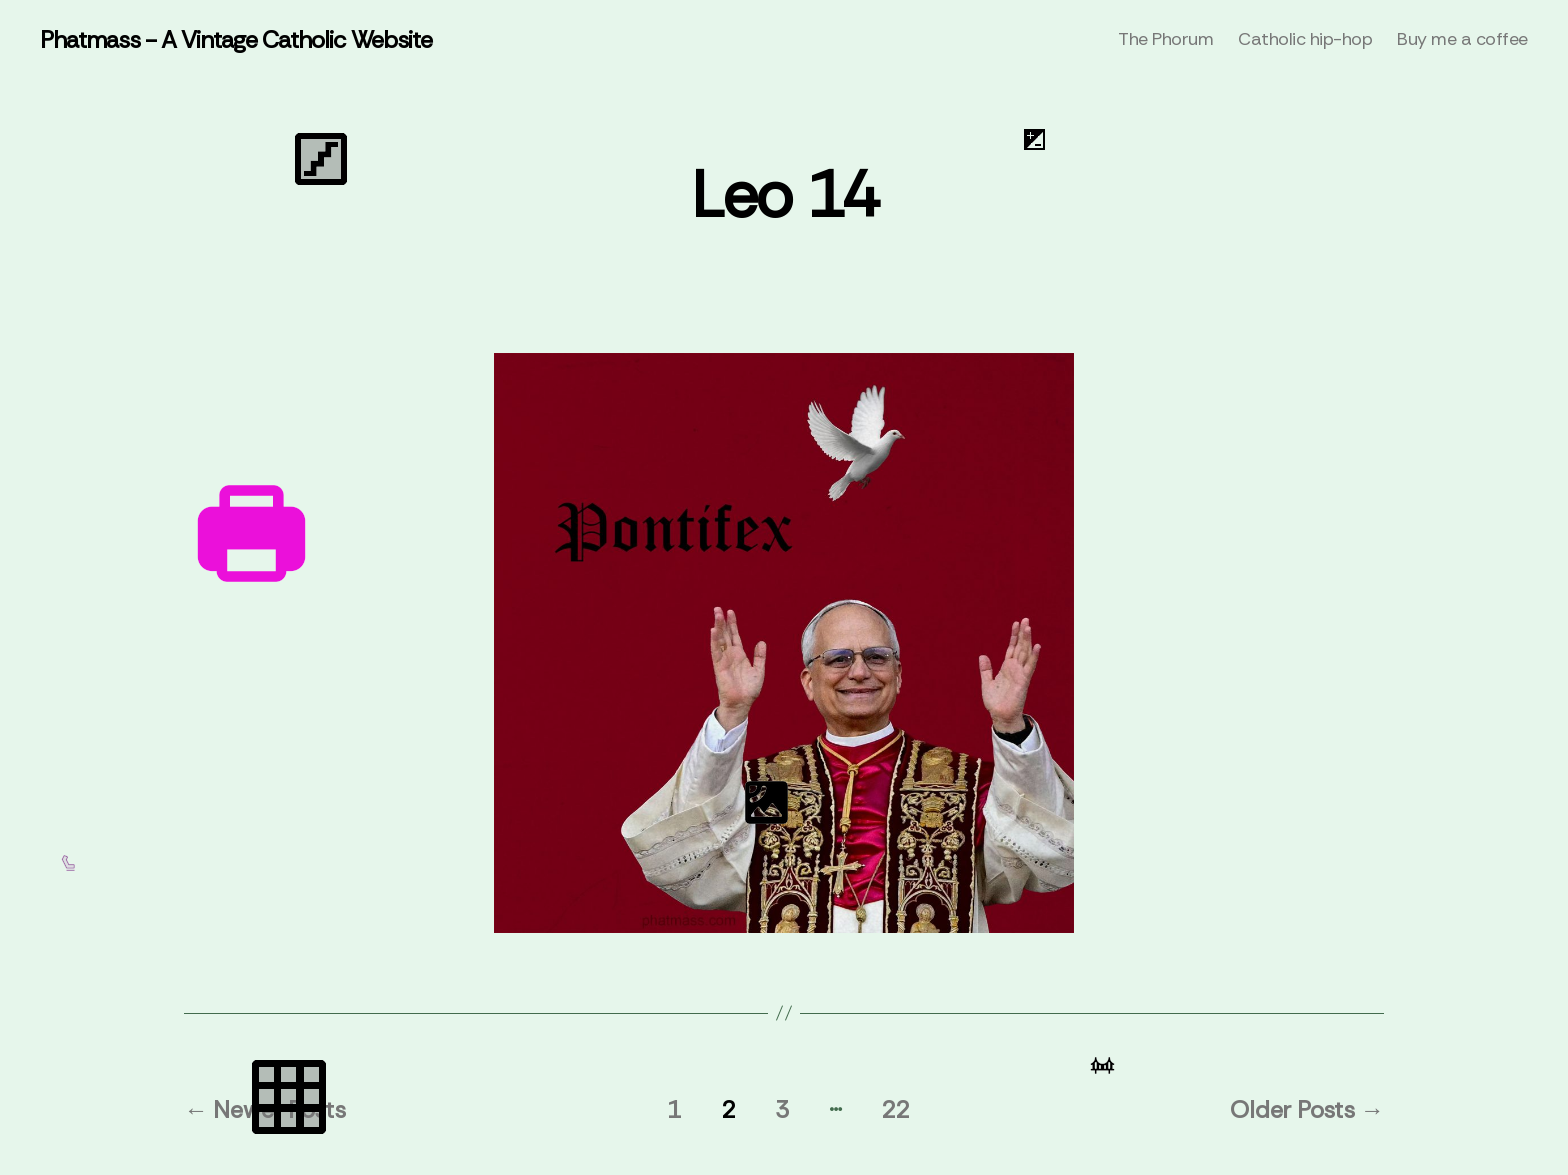  What do you see at coordinates (1035, 140) in the screenshot?
I see `adjust camera ISO sensitivity settings` at bounding box center [1035, 140].